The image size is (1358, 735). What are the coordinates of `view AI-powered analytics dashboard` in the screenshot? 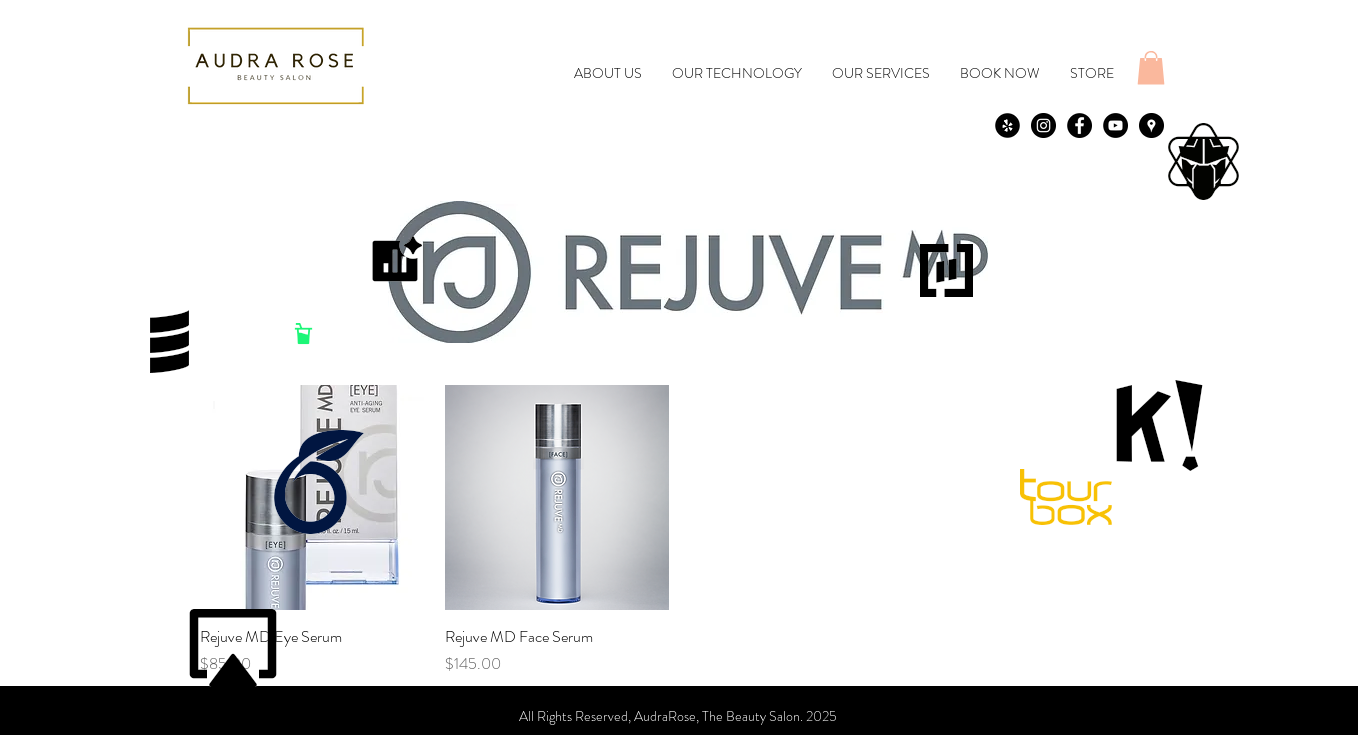 It's located at (395, 261).